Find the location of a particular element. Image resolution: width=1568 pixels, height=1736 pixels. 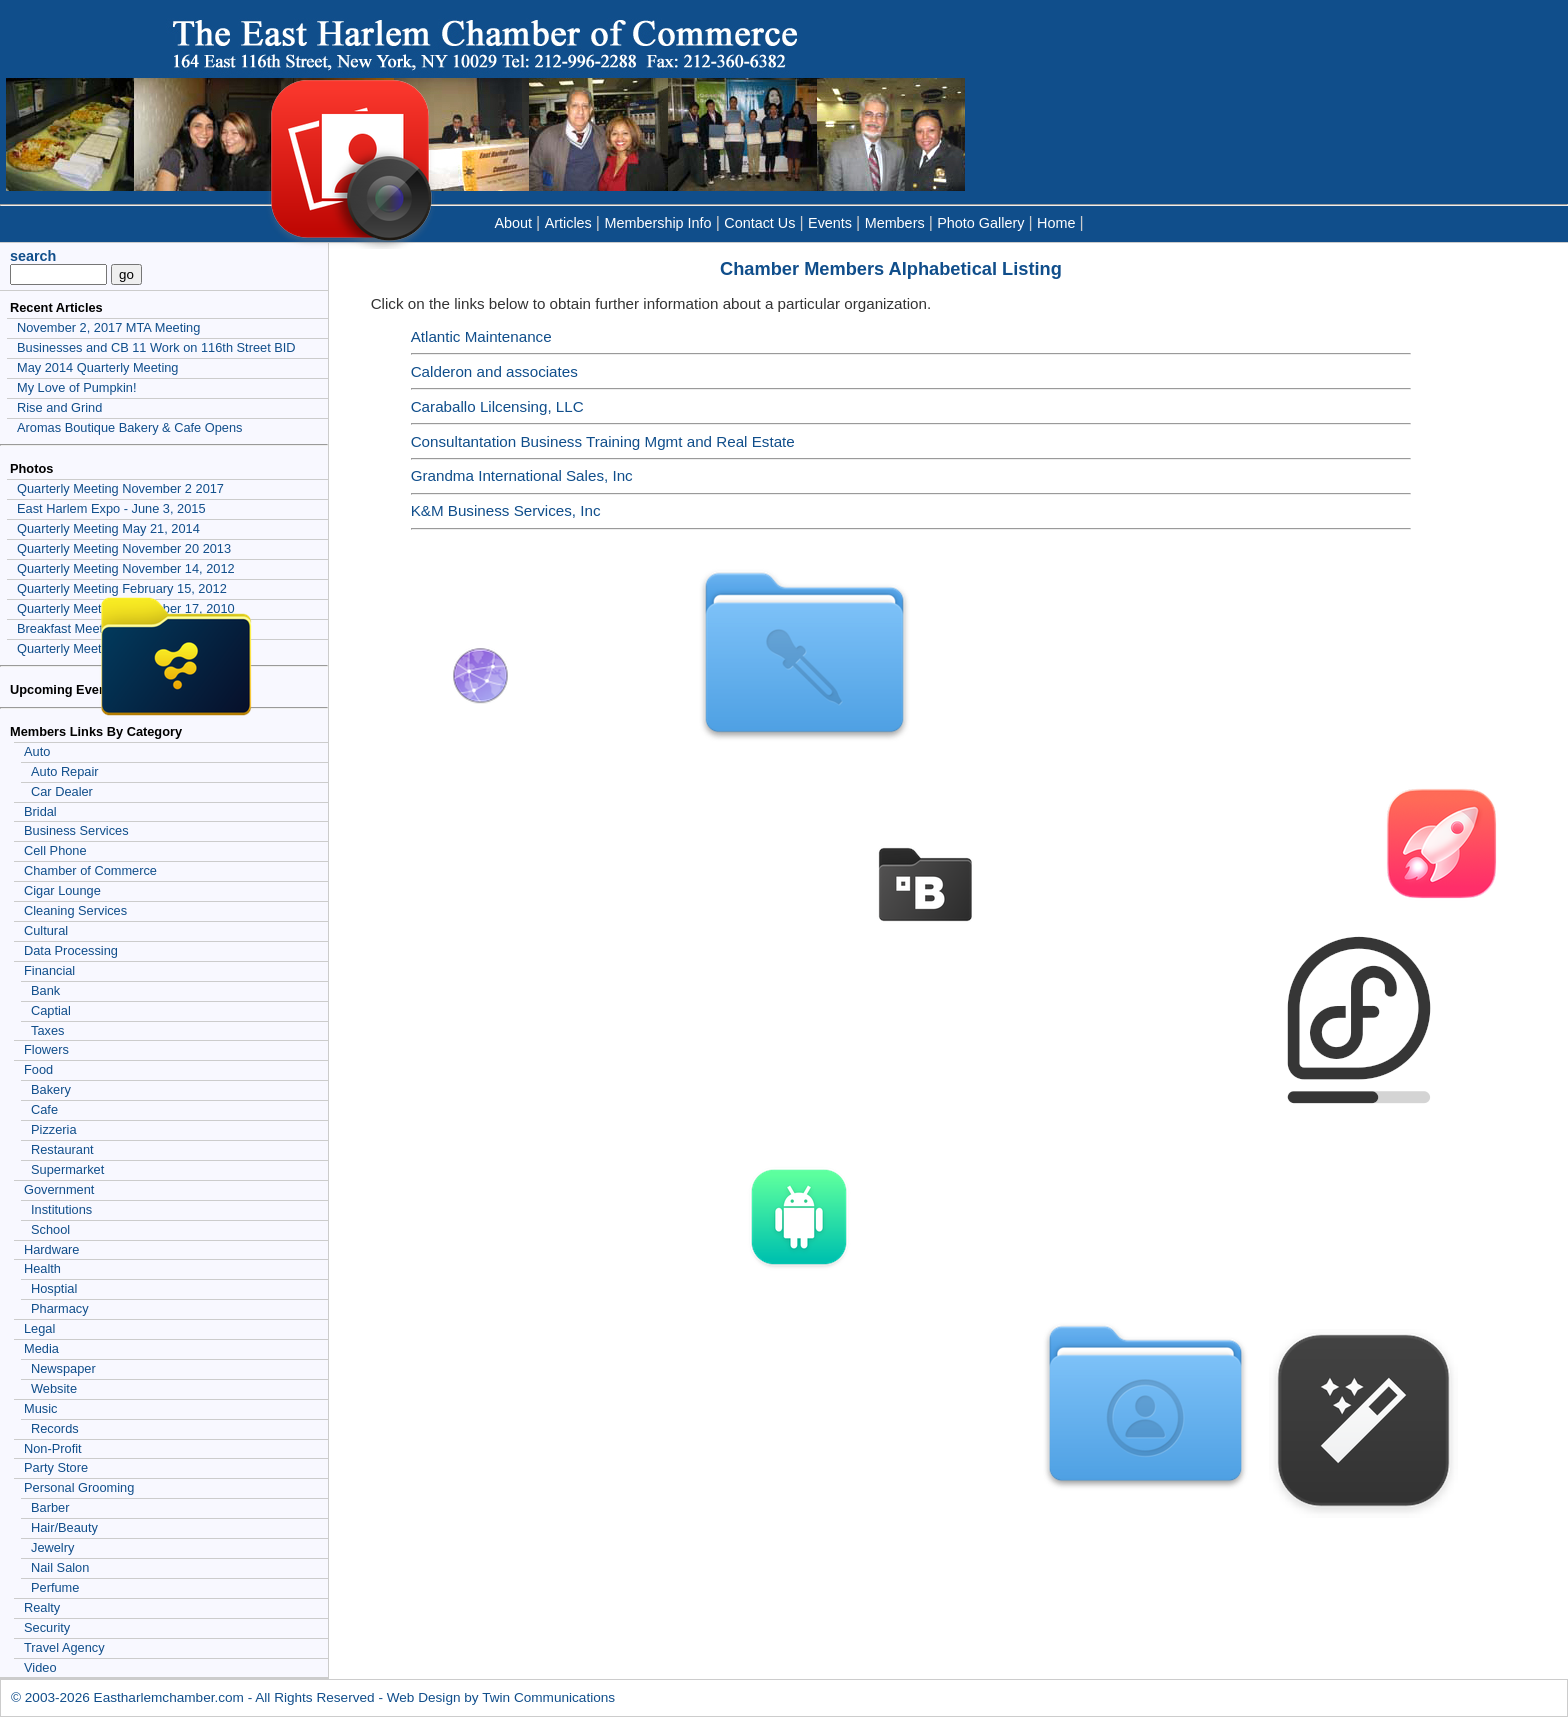

folder containing color picker or eyedropper tool assets is located at coordinates (804, 652).